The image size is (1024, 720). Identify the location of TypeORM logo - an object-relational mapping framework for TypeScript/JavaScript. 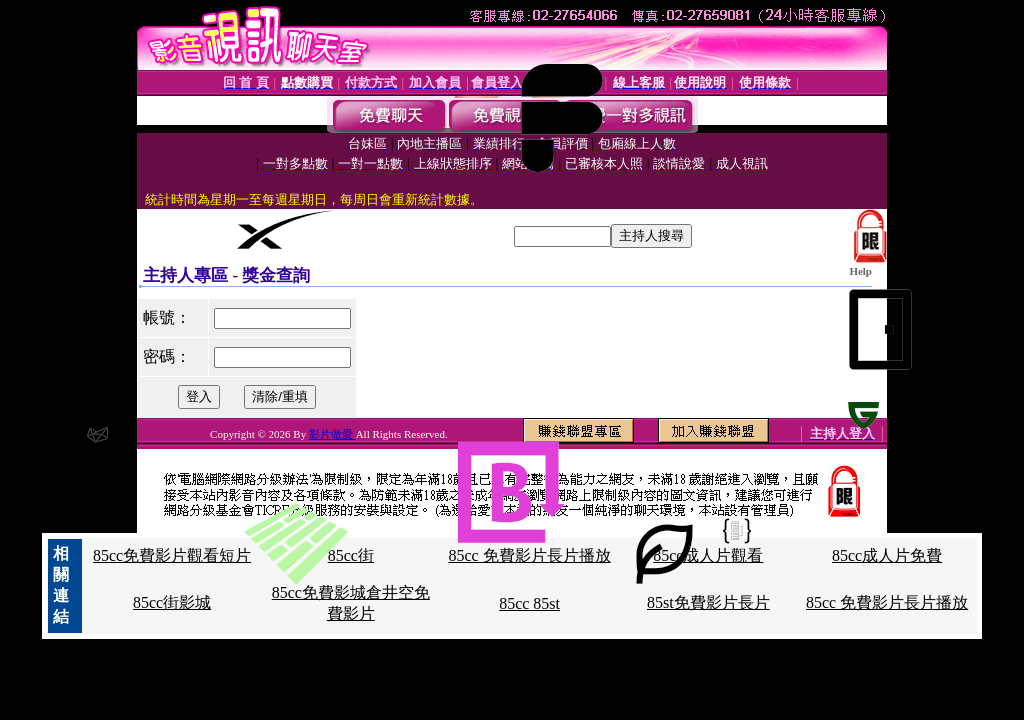
(737, 531).